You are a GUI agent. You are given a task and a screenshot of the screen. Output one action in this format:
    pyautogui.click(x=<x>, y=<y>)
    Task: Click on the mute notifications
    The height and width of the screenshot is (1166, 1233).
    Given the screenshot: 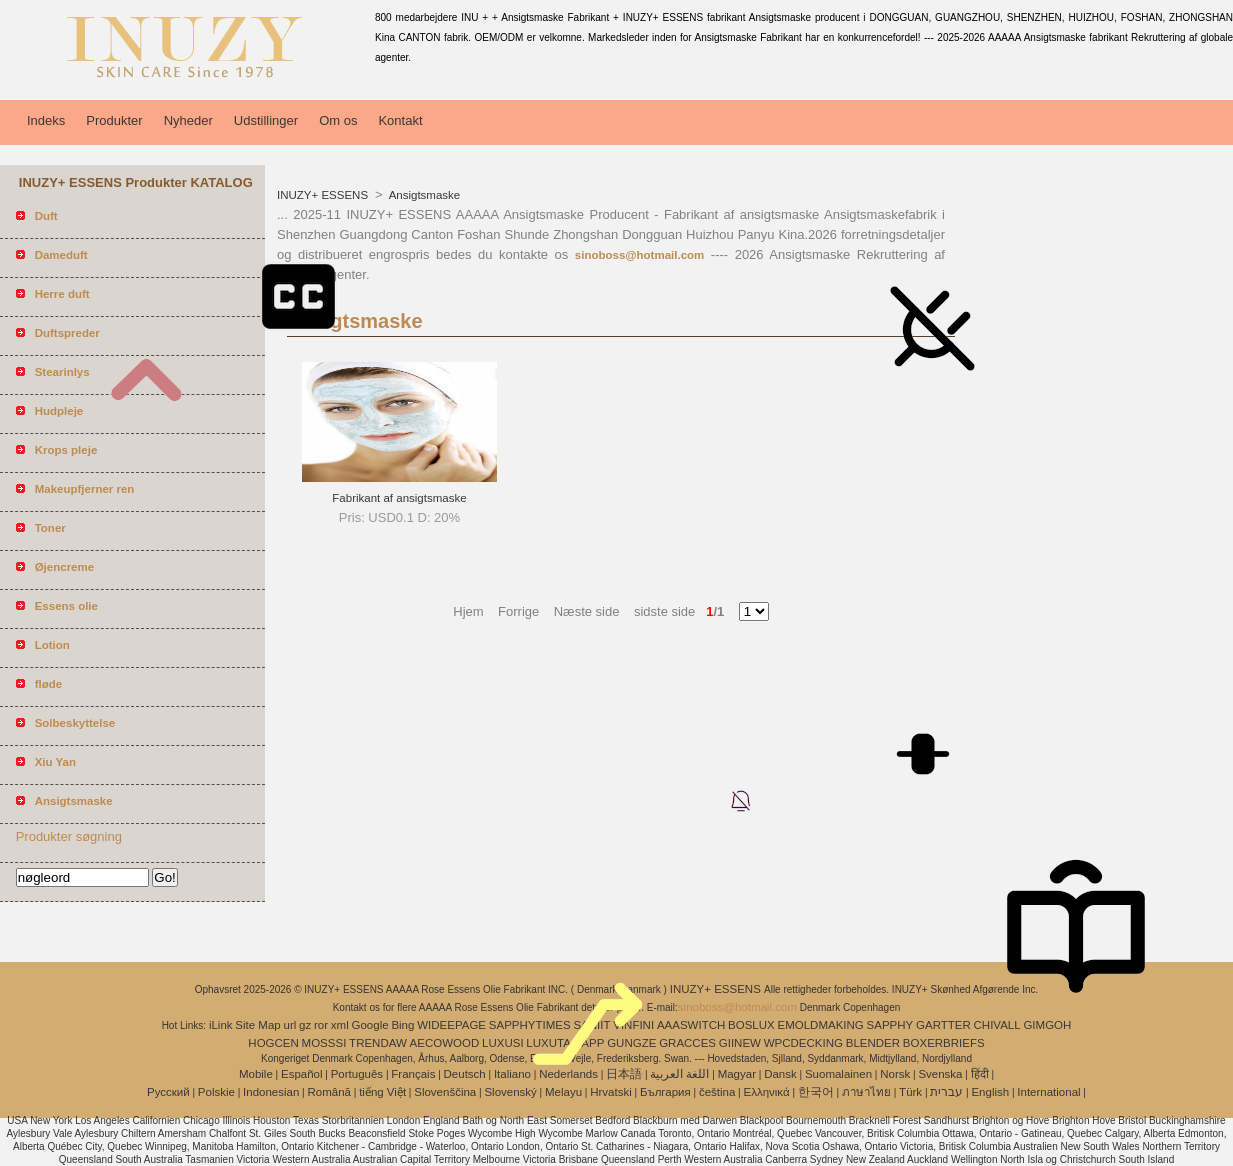 What is the action you would take?
    pyautogui.click(x=741, y=801)
    